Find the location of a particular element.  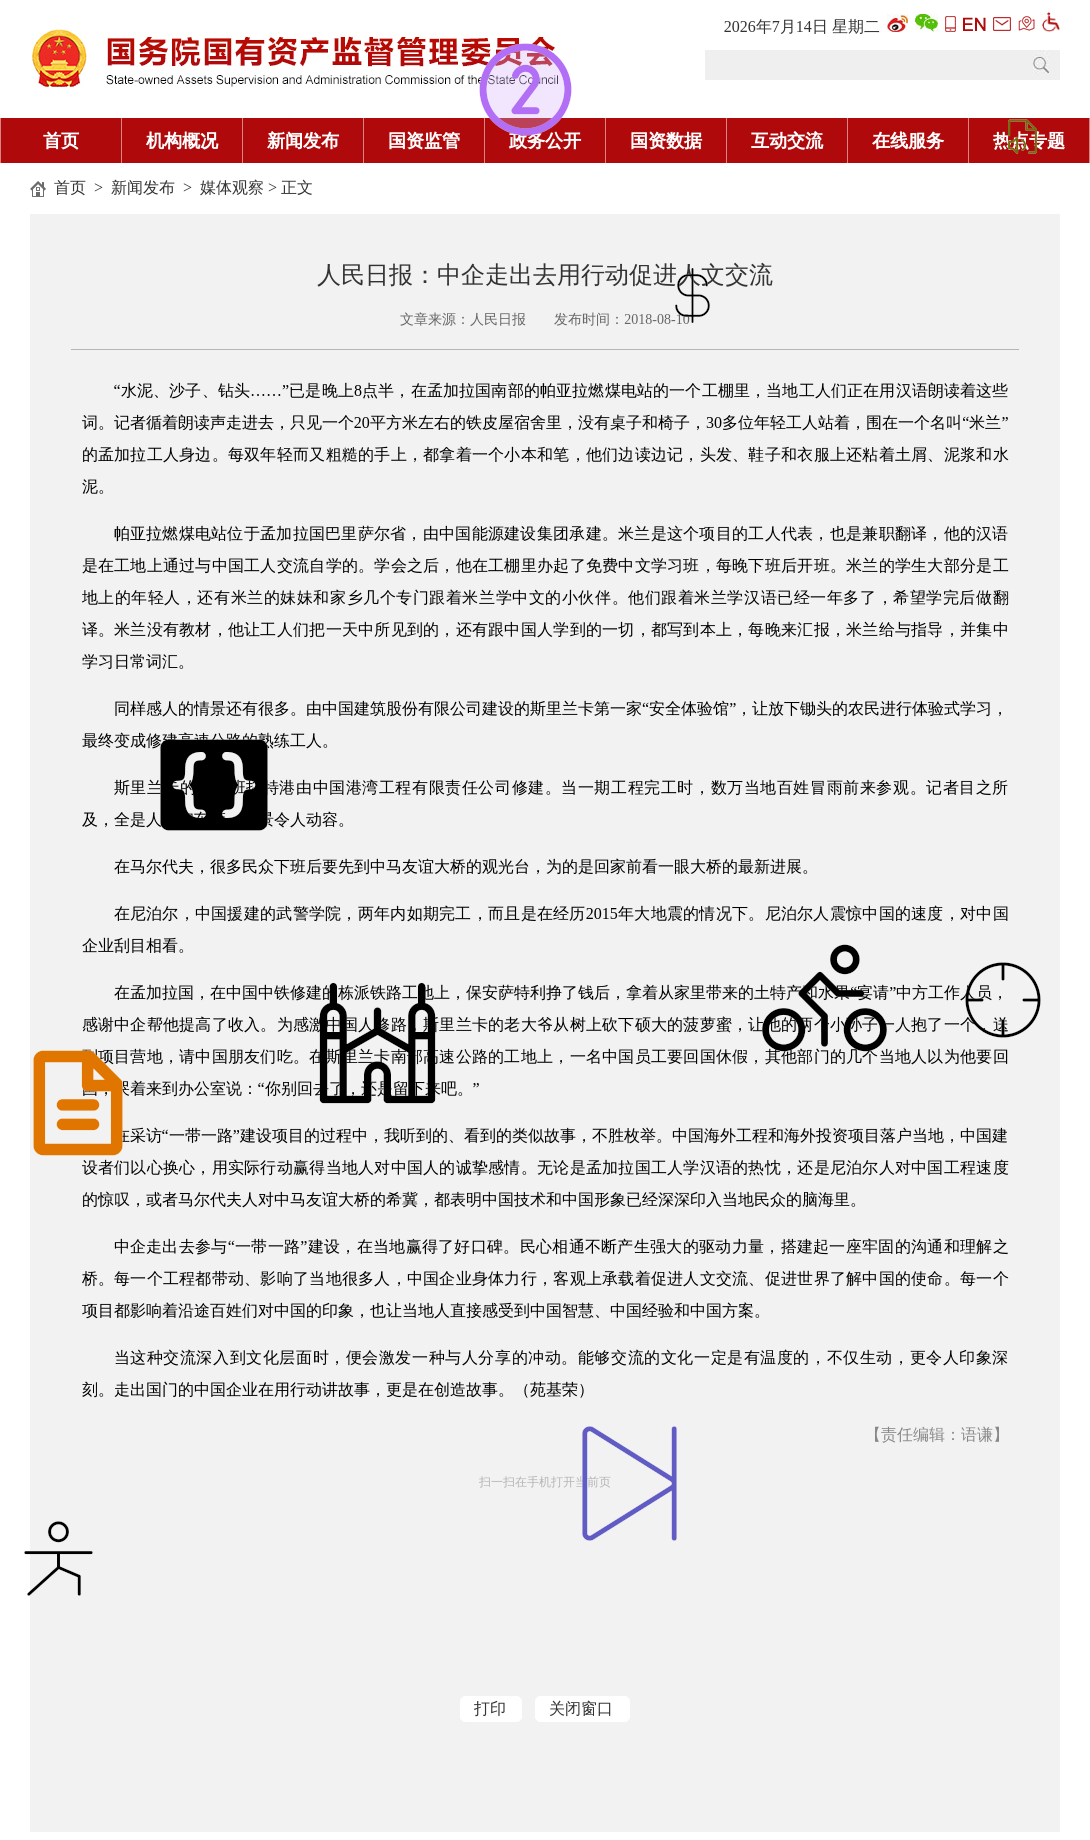

view document or text file is located at coordinates (78, 1103).